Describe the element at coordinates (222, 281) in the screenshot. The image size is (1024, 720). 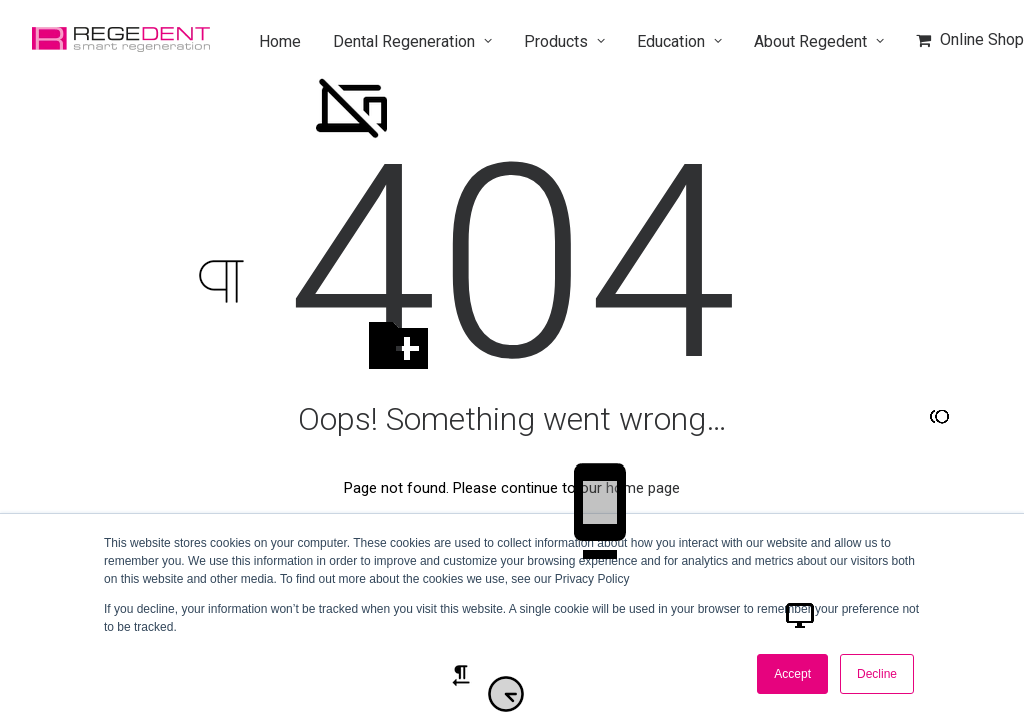
I see `toggle paragraph formatting options` at that location.